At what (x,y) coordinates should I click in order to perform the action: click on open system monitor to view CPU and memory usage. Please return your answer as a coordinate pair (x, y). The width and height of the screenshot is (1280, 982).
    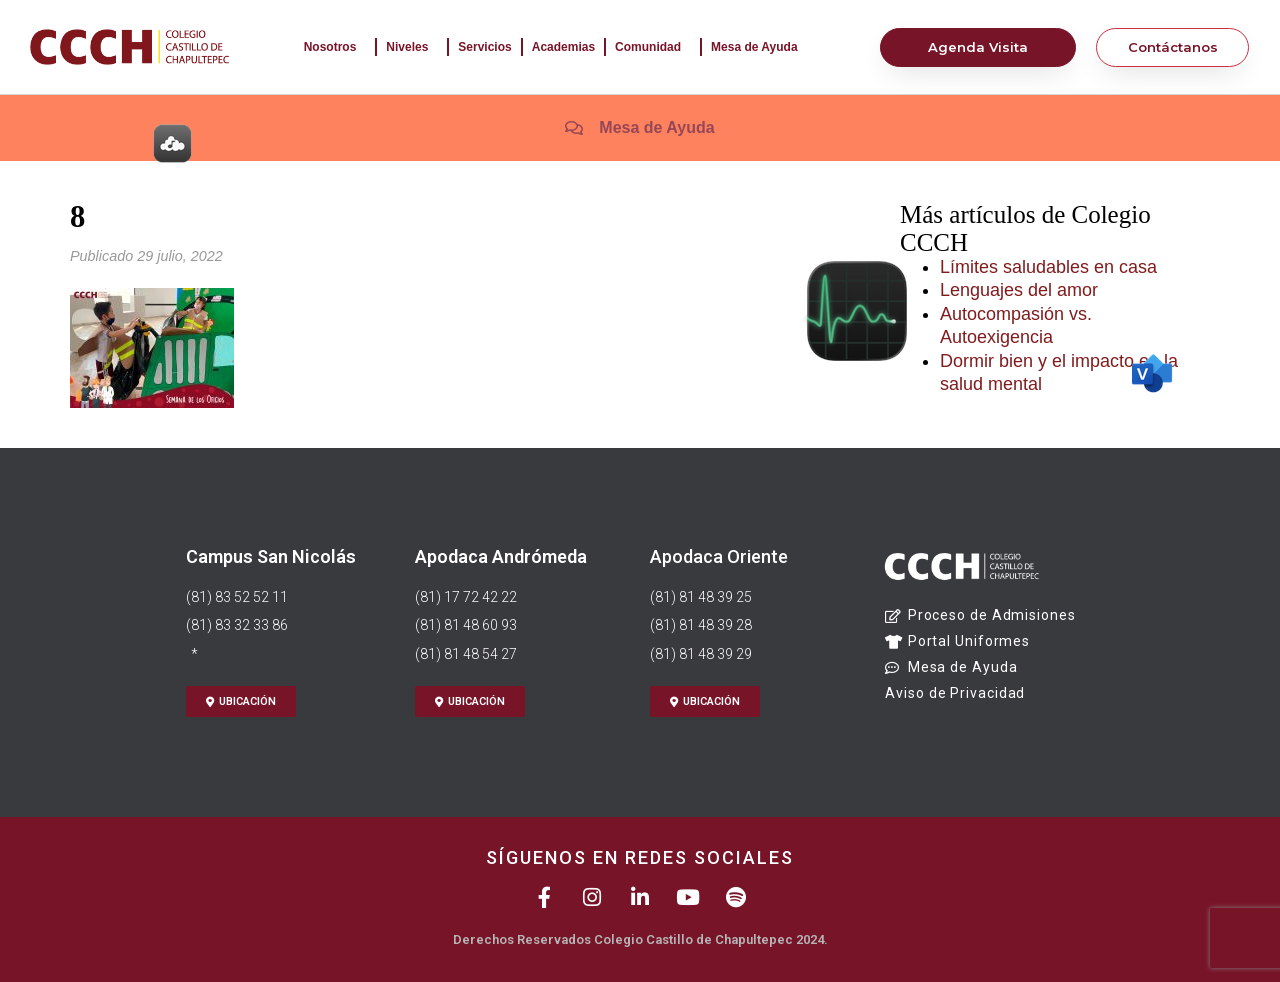
    Looking at the image, I should click on (857, 311).